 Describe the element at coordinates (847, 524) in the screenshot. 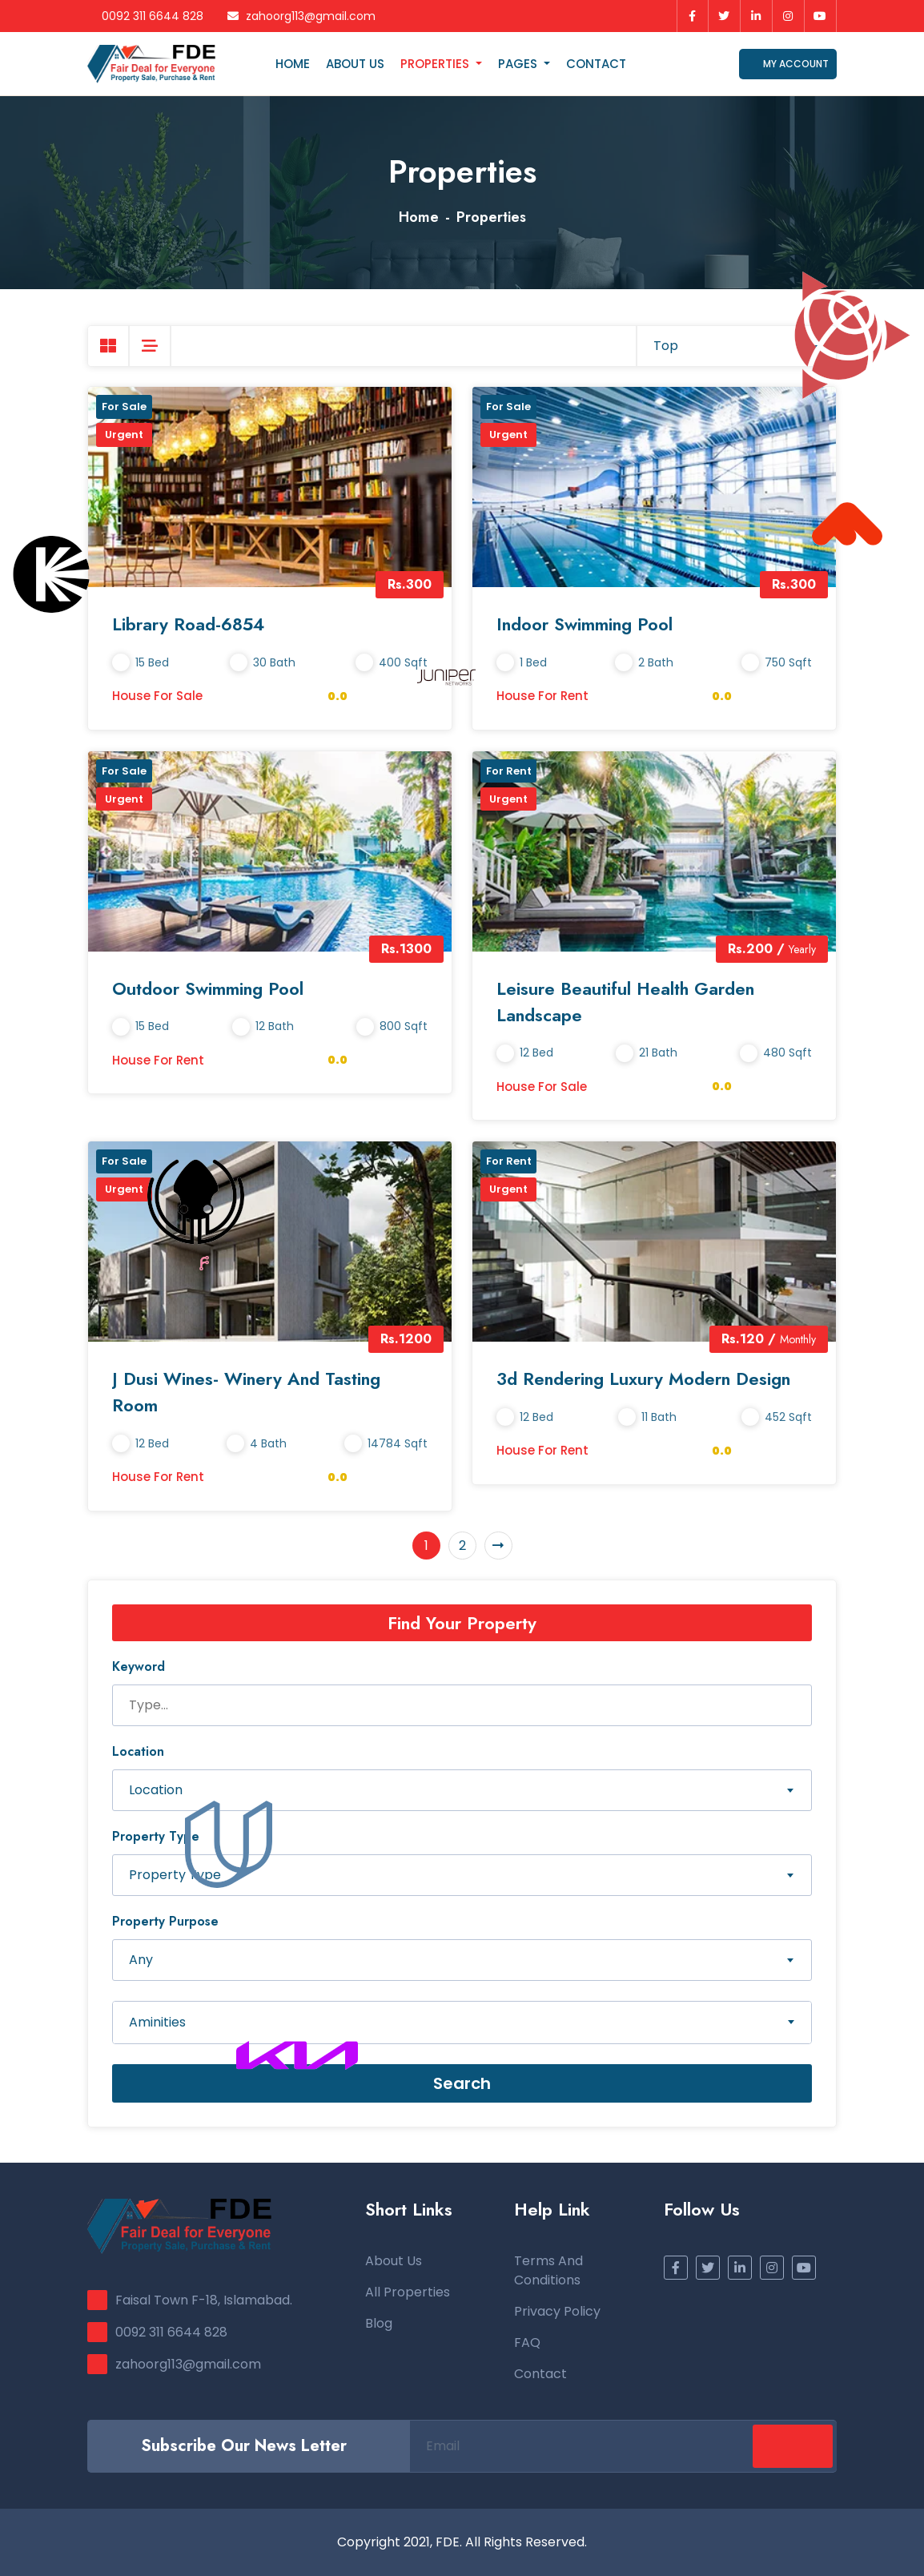

I see `open FontBase font management app` at that location.